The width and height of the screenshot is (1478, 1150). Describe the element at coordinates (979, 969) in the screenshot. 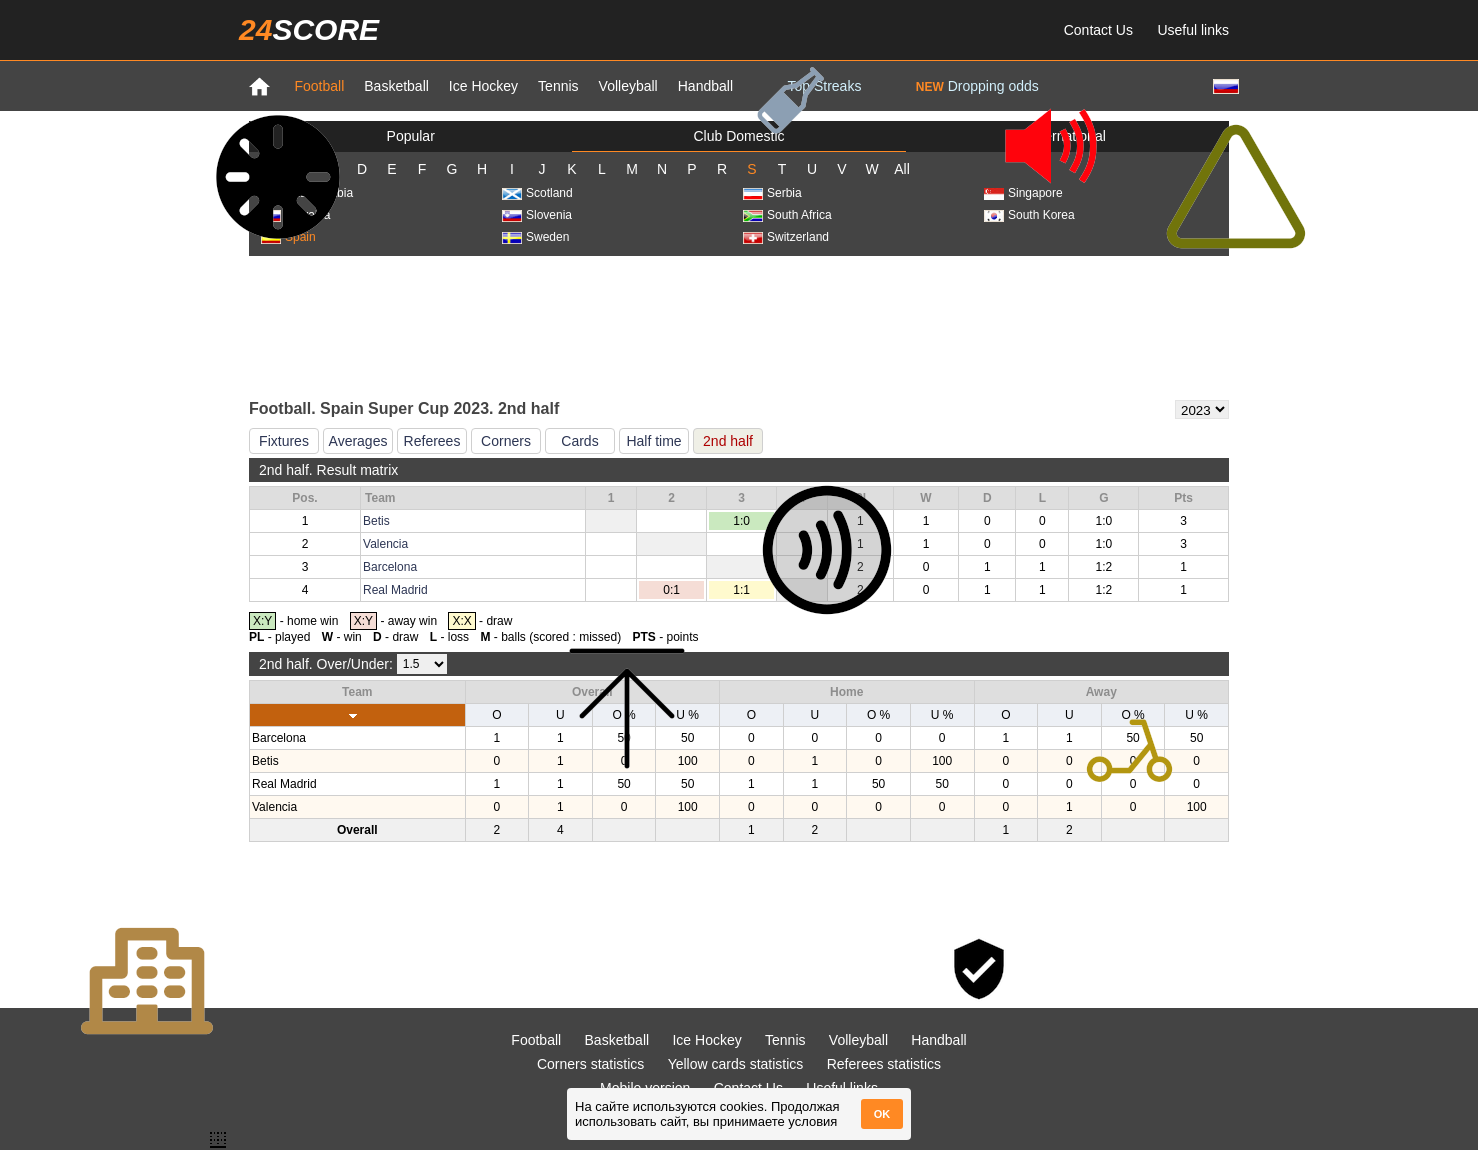

I see `indicates a verified or trusted user account` at that location.